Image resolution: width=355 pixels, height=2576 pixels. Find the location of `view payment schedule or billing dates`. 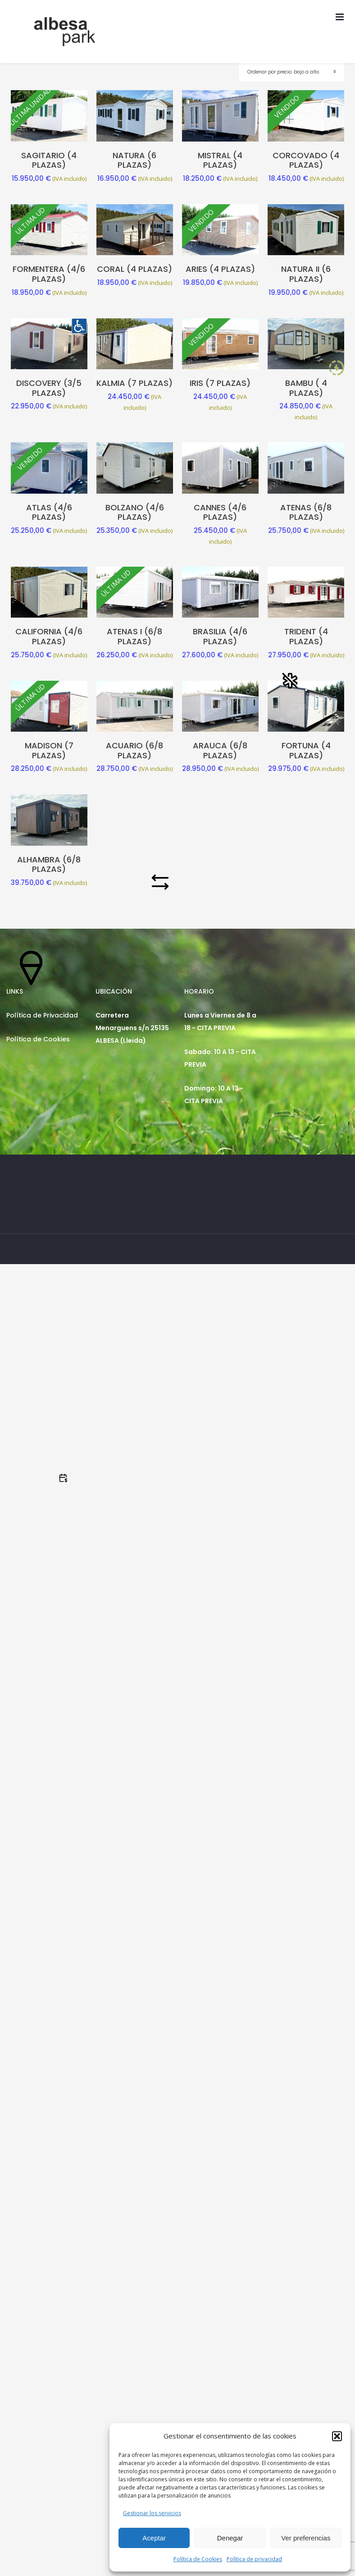

view payment schedule or billing dates is located at coordinates (63, 1478).